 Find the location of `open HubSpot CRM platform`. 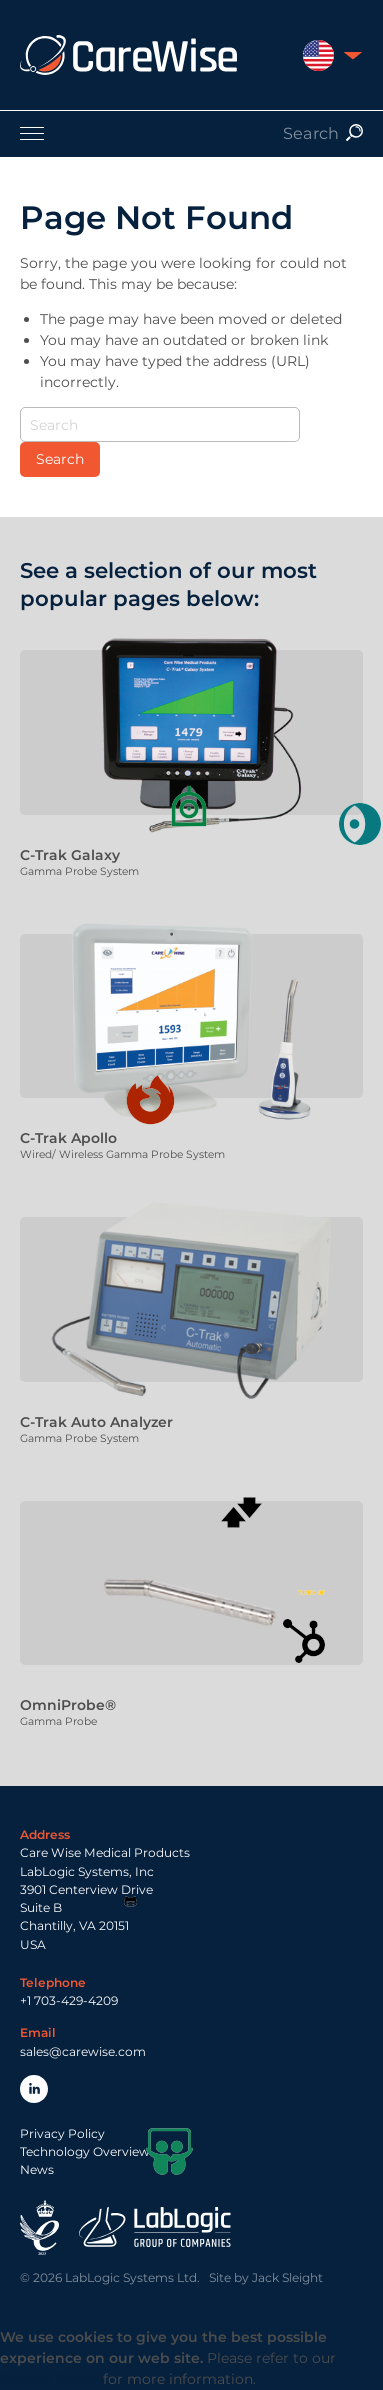

open HubSpot CRM platform is located at coordinates (304, 1641).